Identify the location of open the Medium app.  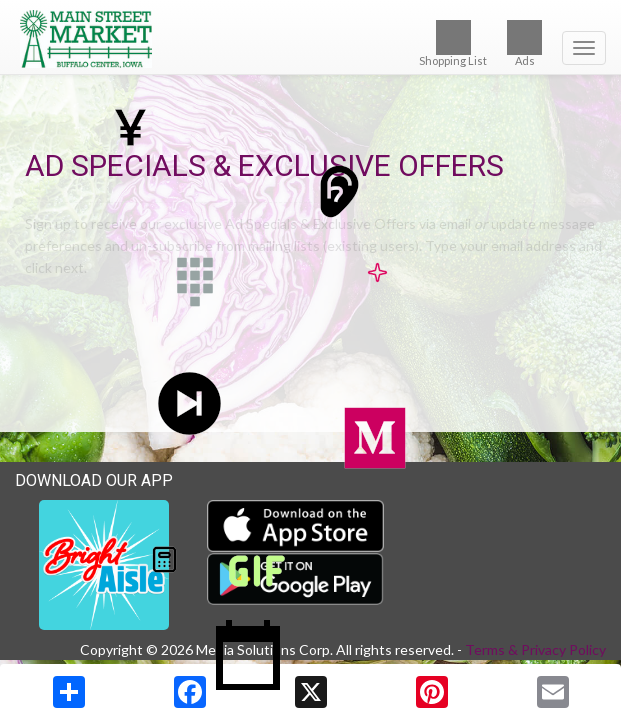
(375, 438).